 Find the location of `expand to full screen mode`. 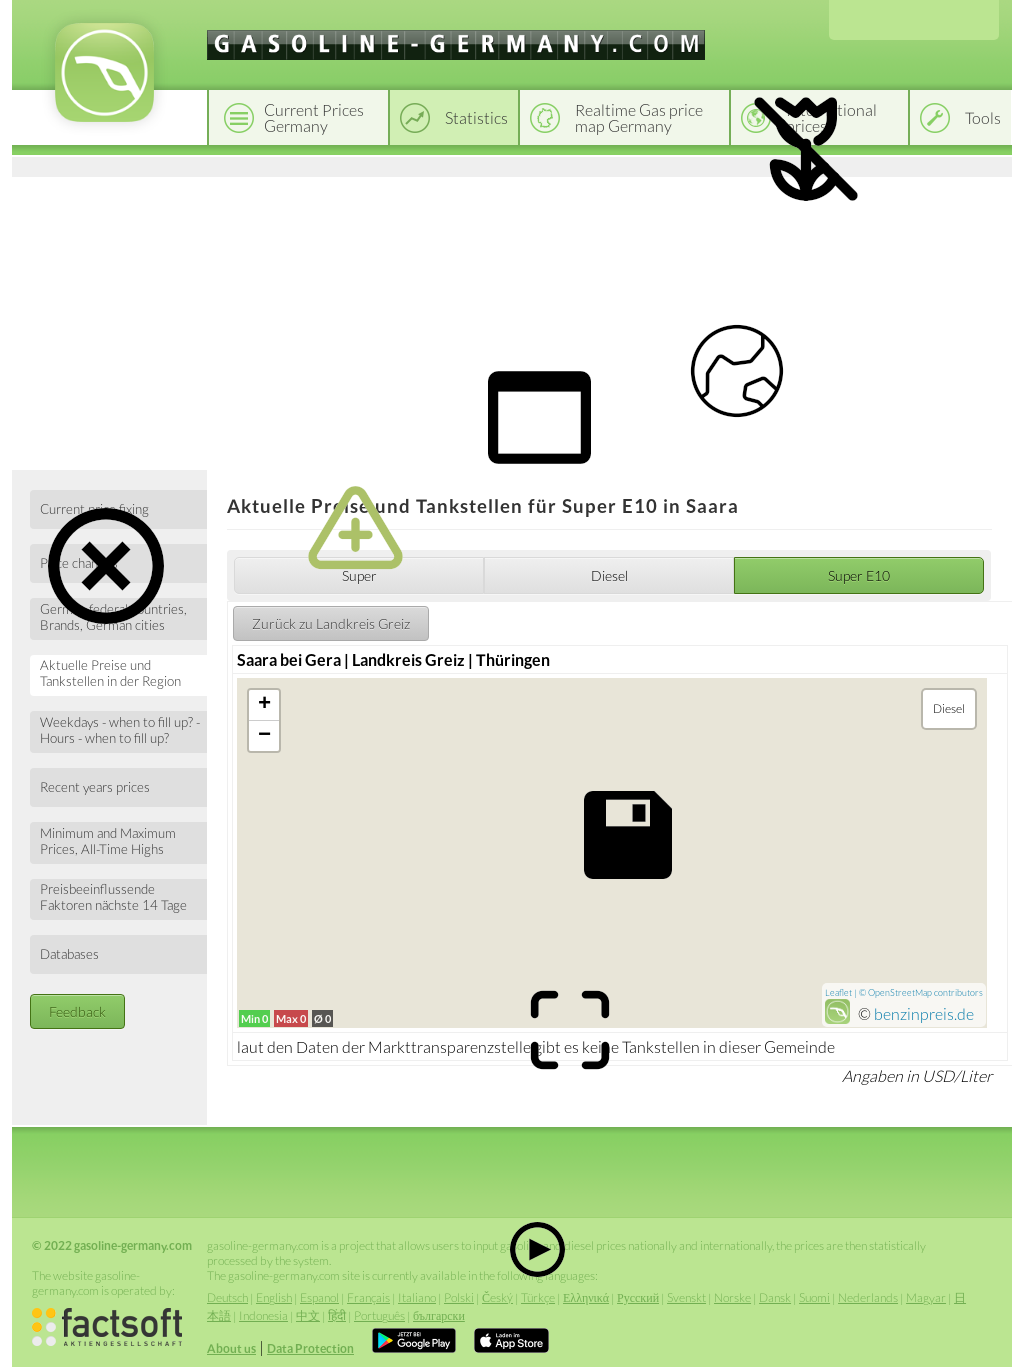

expand to full screen mode is located at coordinates (570, 1030).